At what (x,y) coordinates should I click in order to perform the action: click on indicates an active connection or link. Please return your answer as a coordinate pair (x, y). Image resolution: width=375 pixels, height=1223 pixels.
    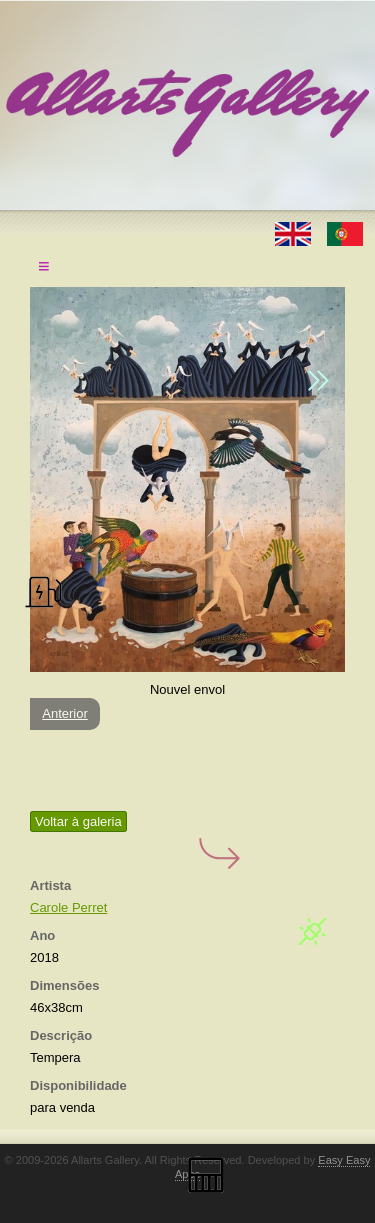
    Looking at the image, I should click on (312, 931).